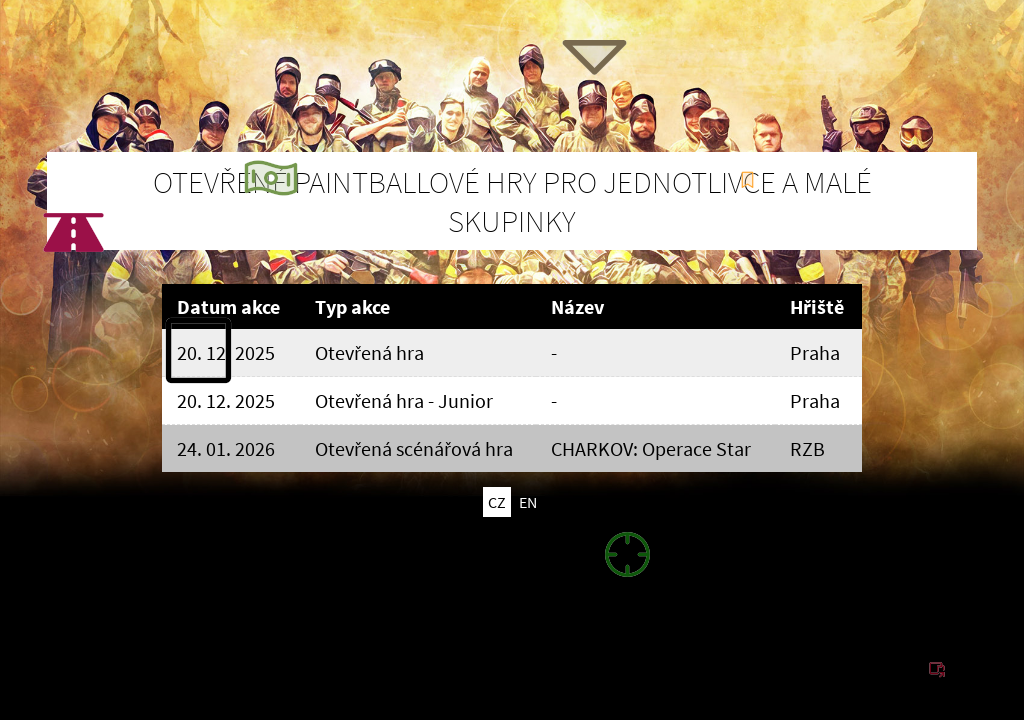  I want to click on view payment or transaction details, so click(271, 178).